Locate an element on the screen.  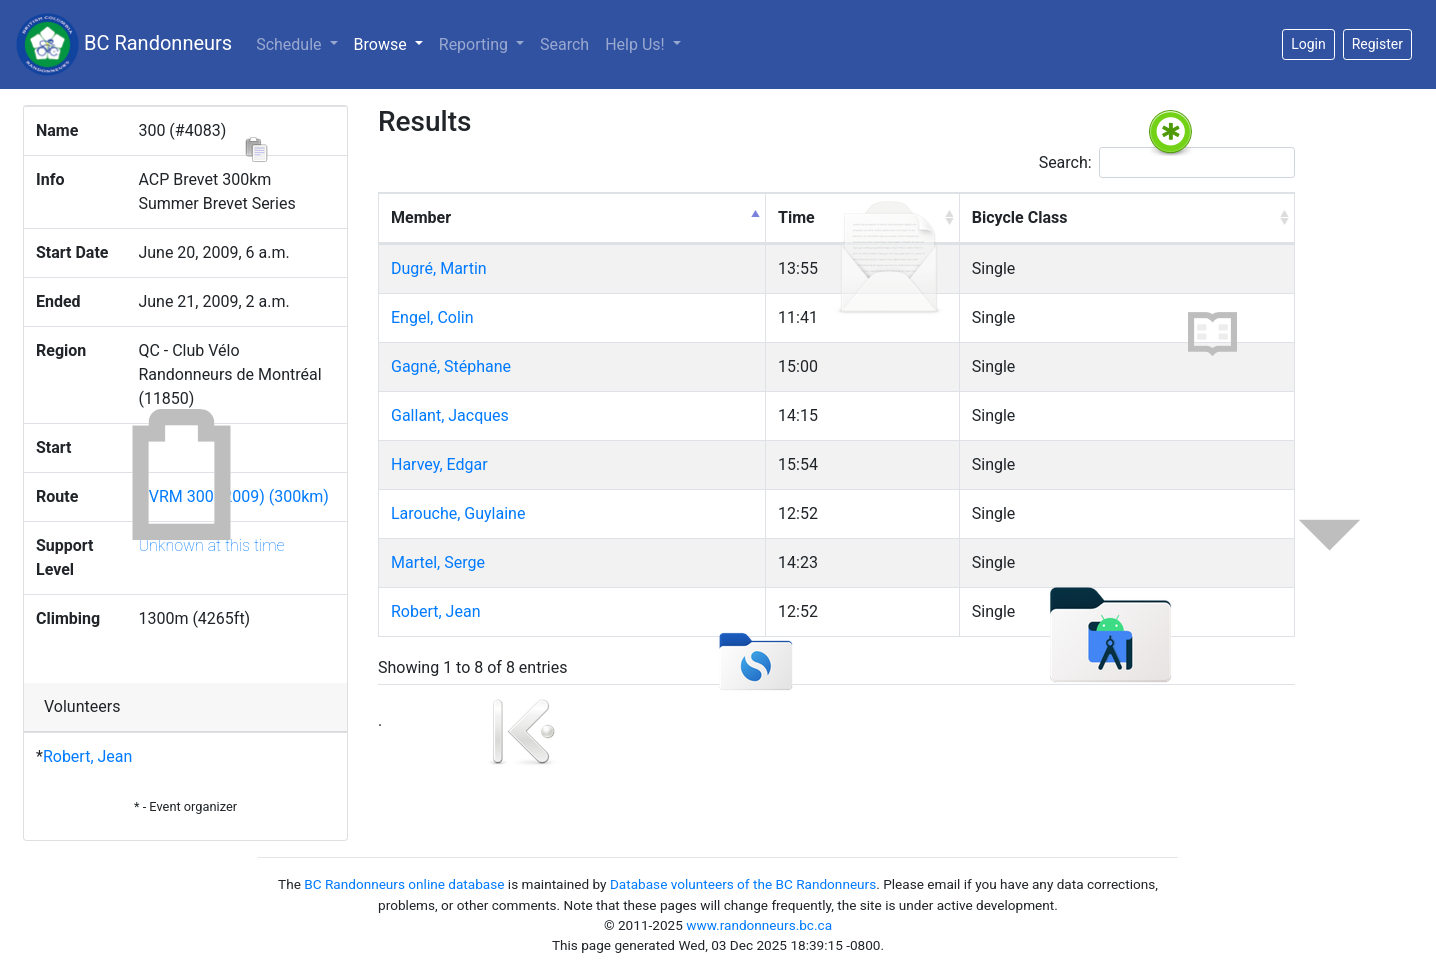
scroll down or view more content below is located at coordinates (1329, 532).